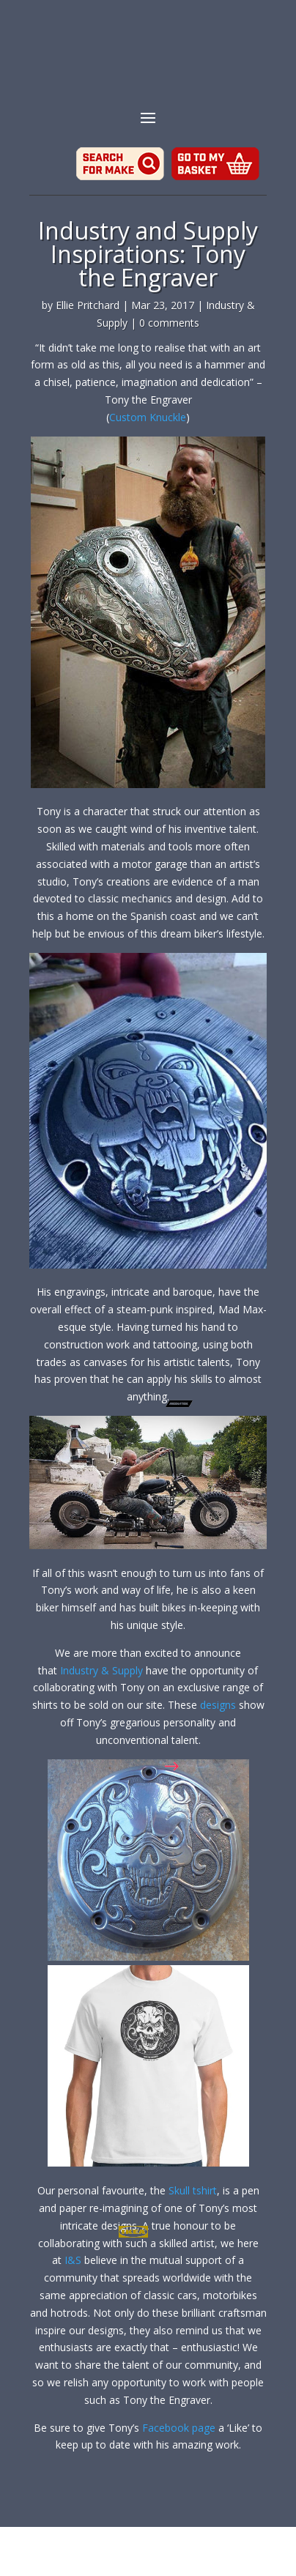 This screenshot has width=296, height=2576. Describe the element at coordinates (133, 2232) in the screenshot. I see `IKEA brand logo` at that location.